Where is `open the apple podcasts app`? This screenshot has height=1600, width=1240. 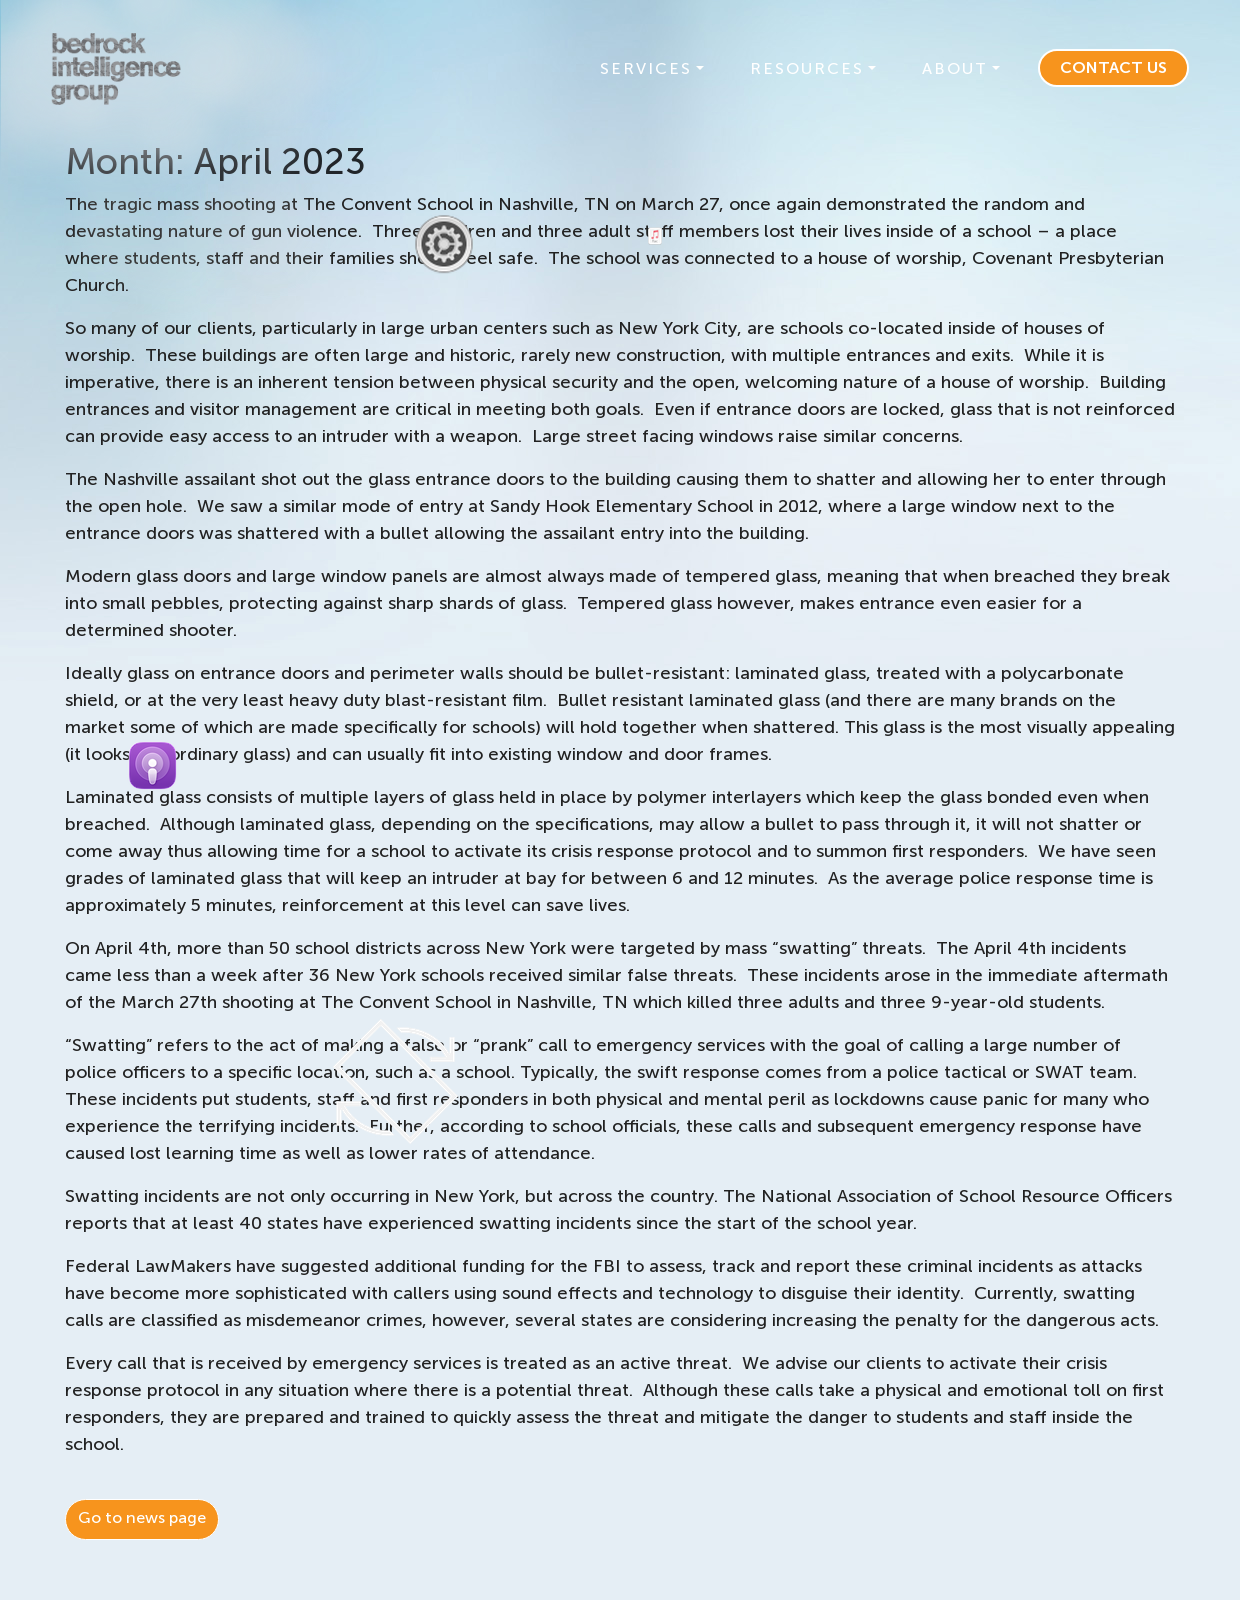
open the apple podcasts app is located at coordinates (152, 765).